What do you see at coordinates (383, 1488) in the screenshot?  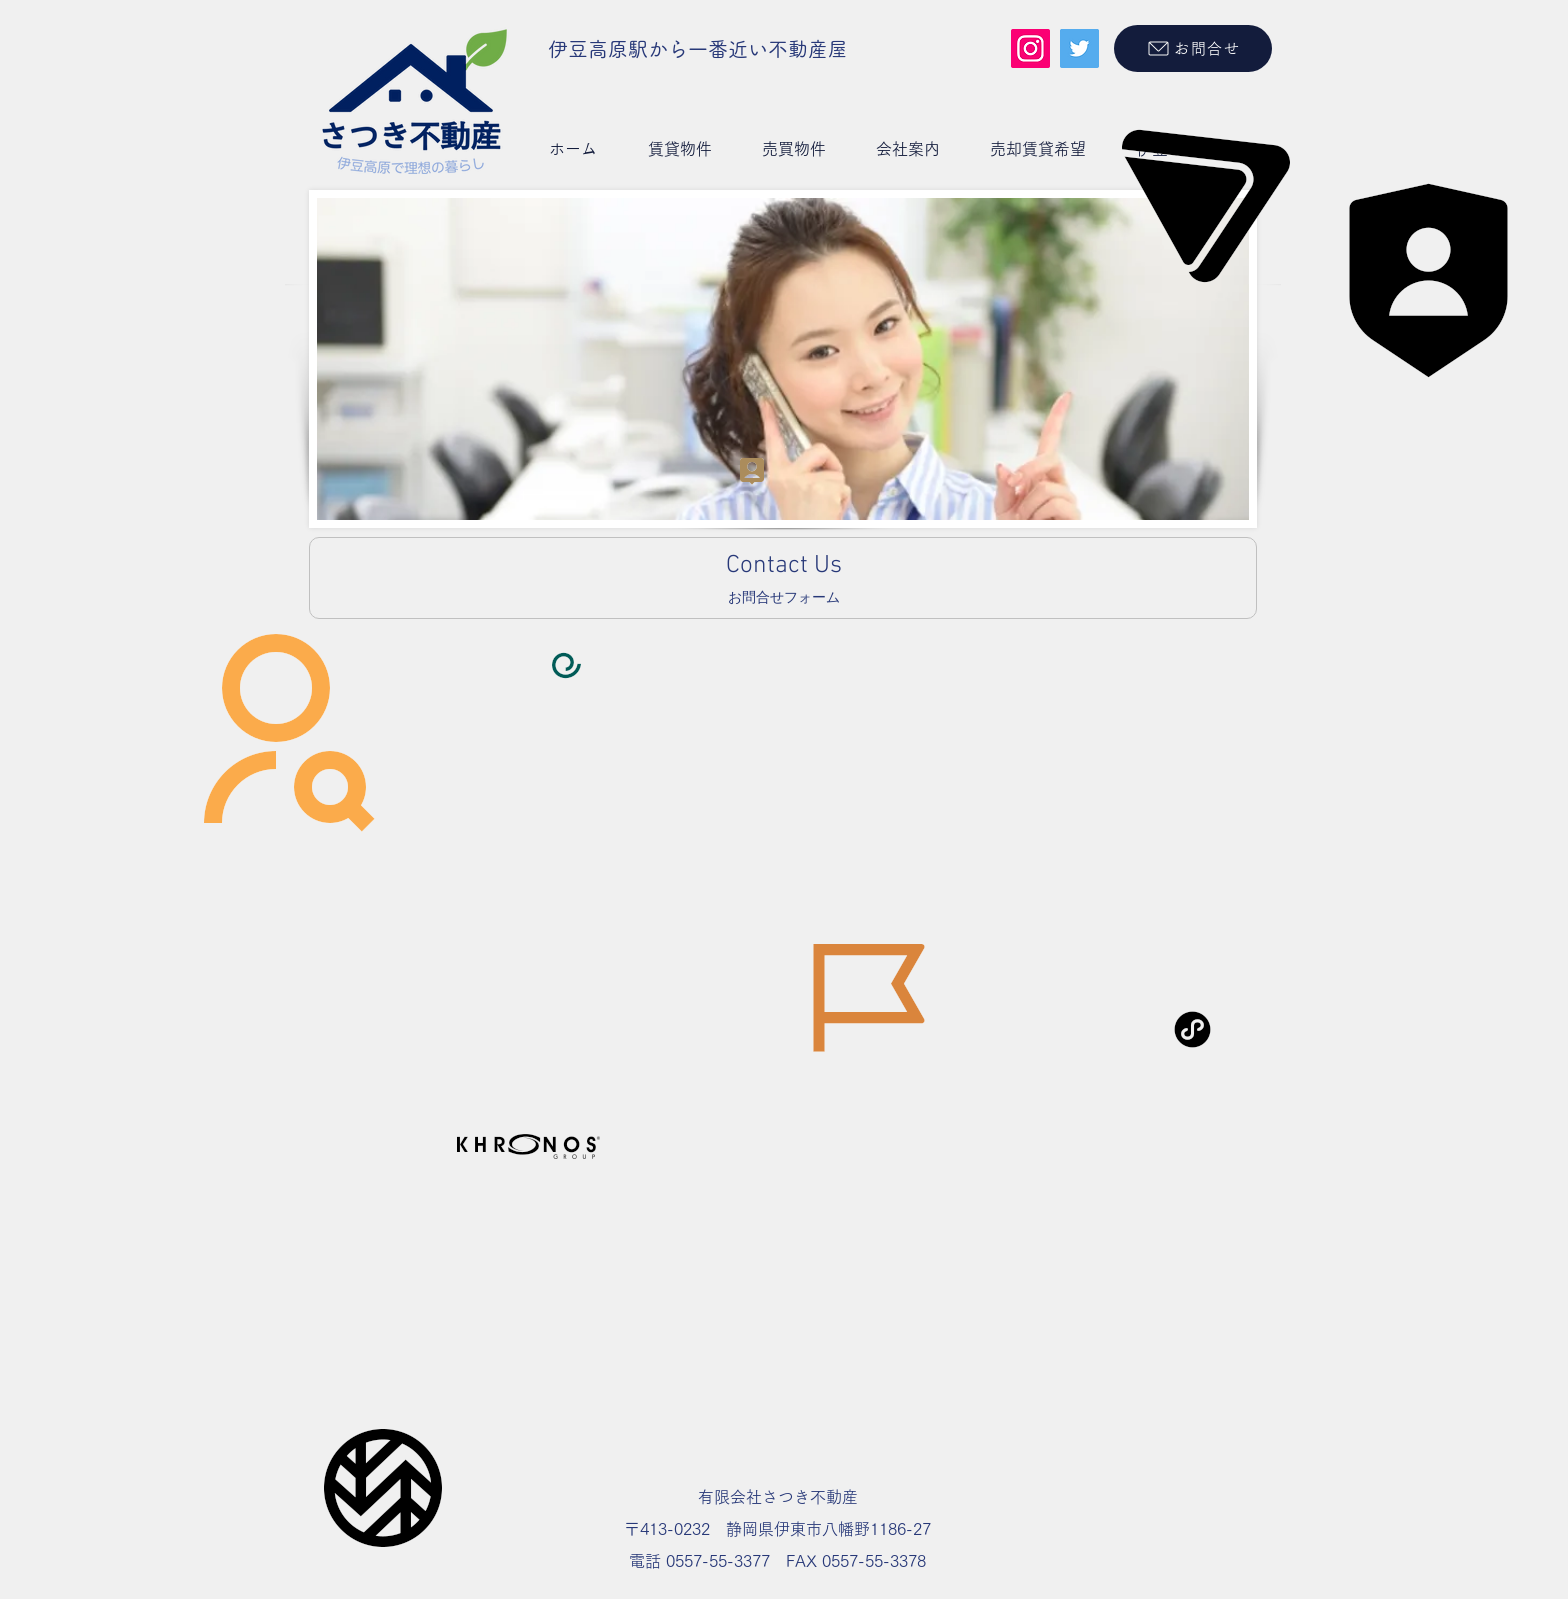 I see `wasabi cloud storage service logo` at bounding box center [383, 1488].